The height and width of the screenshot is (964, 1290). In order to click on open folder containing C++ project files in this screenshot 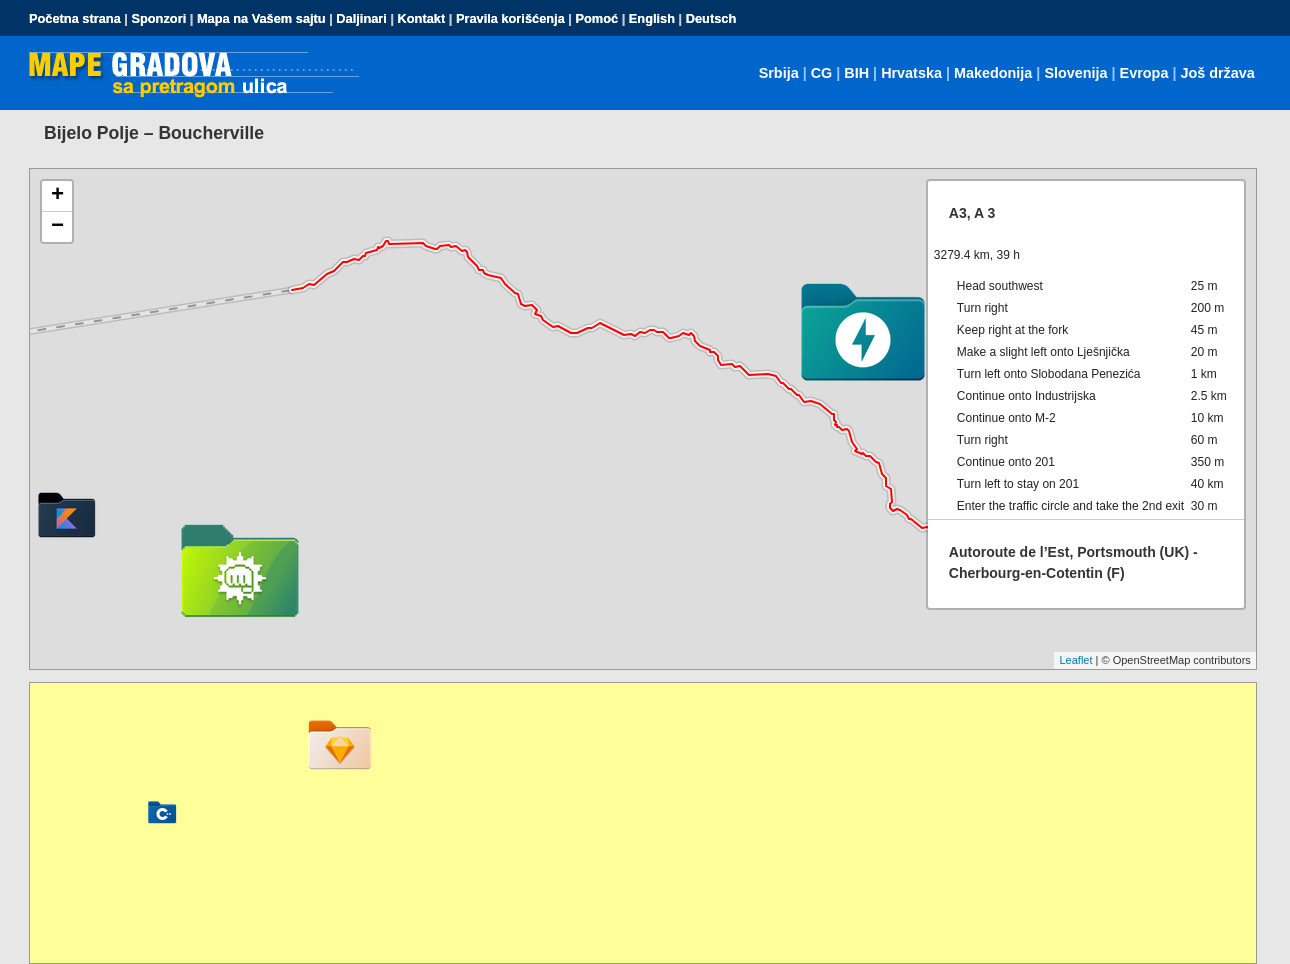, I will do `click(162, 813)`.